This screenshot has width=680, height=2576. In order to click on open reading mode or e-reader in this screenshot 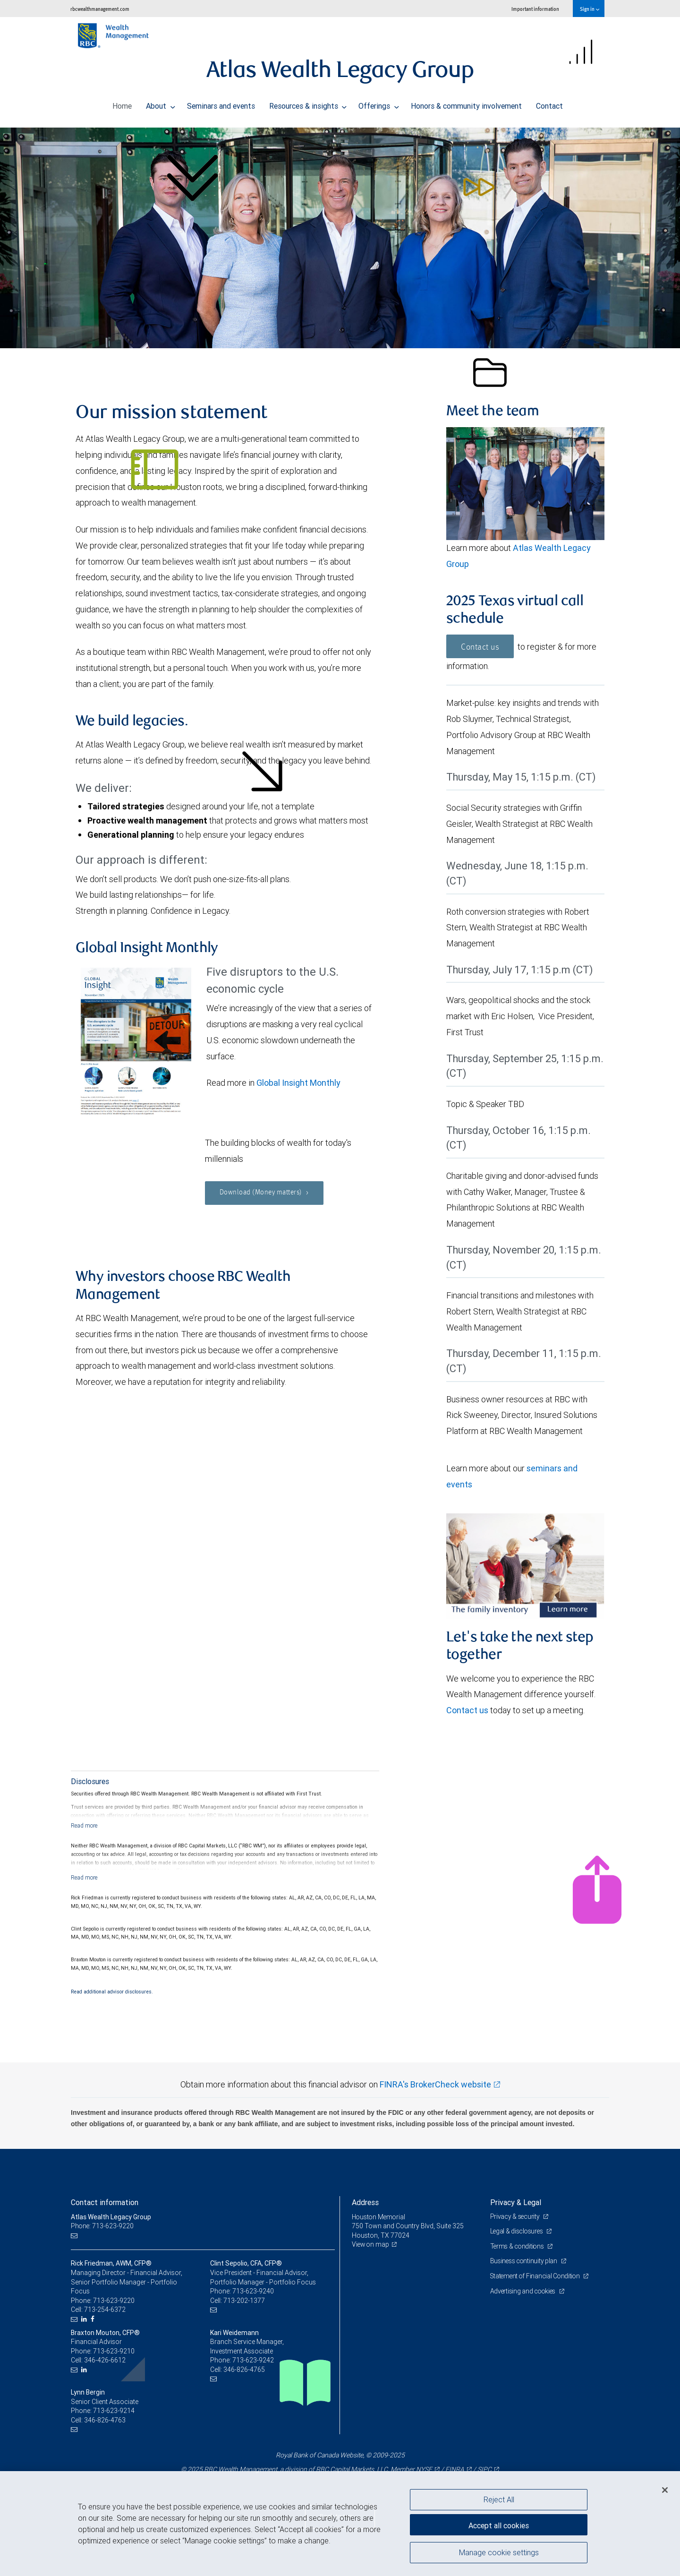, I will do `click(305, 2383)`.